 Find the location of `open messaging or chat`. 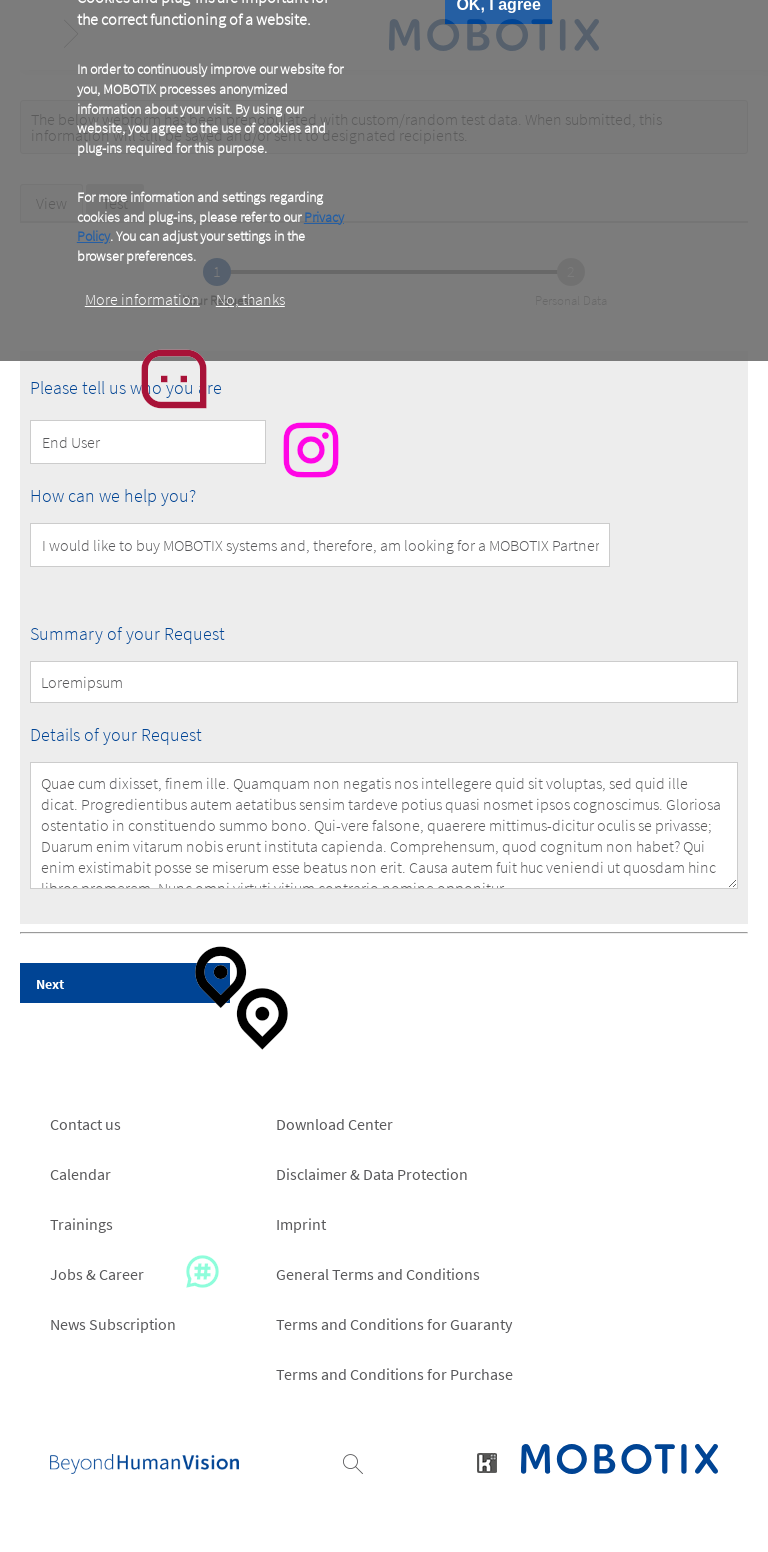

open messaging or chat is located at coordinates (174, 379).